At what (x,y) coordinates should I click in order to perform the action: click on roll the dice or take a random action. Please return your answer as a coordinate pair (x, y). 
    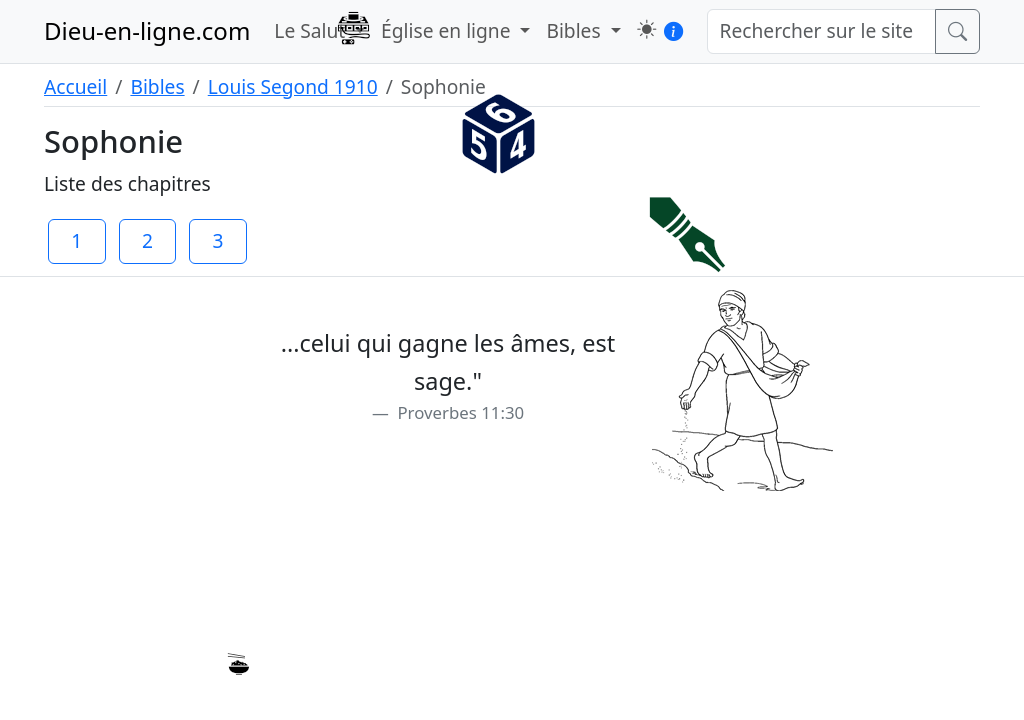
    Looking at the image, I should click on (498, 134).